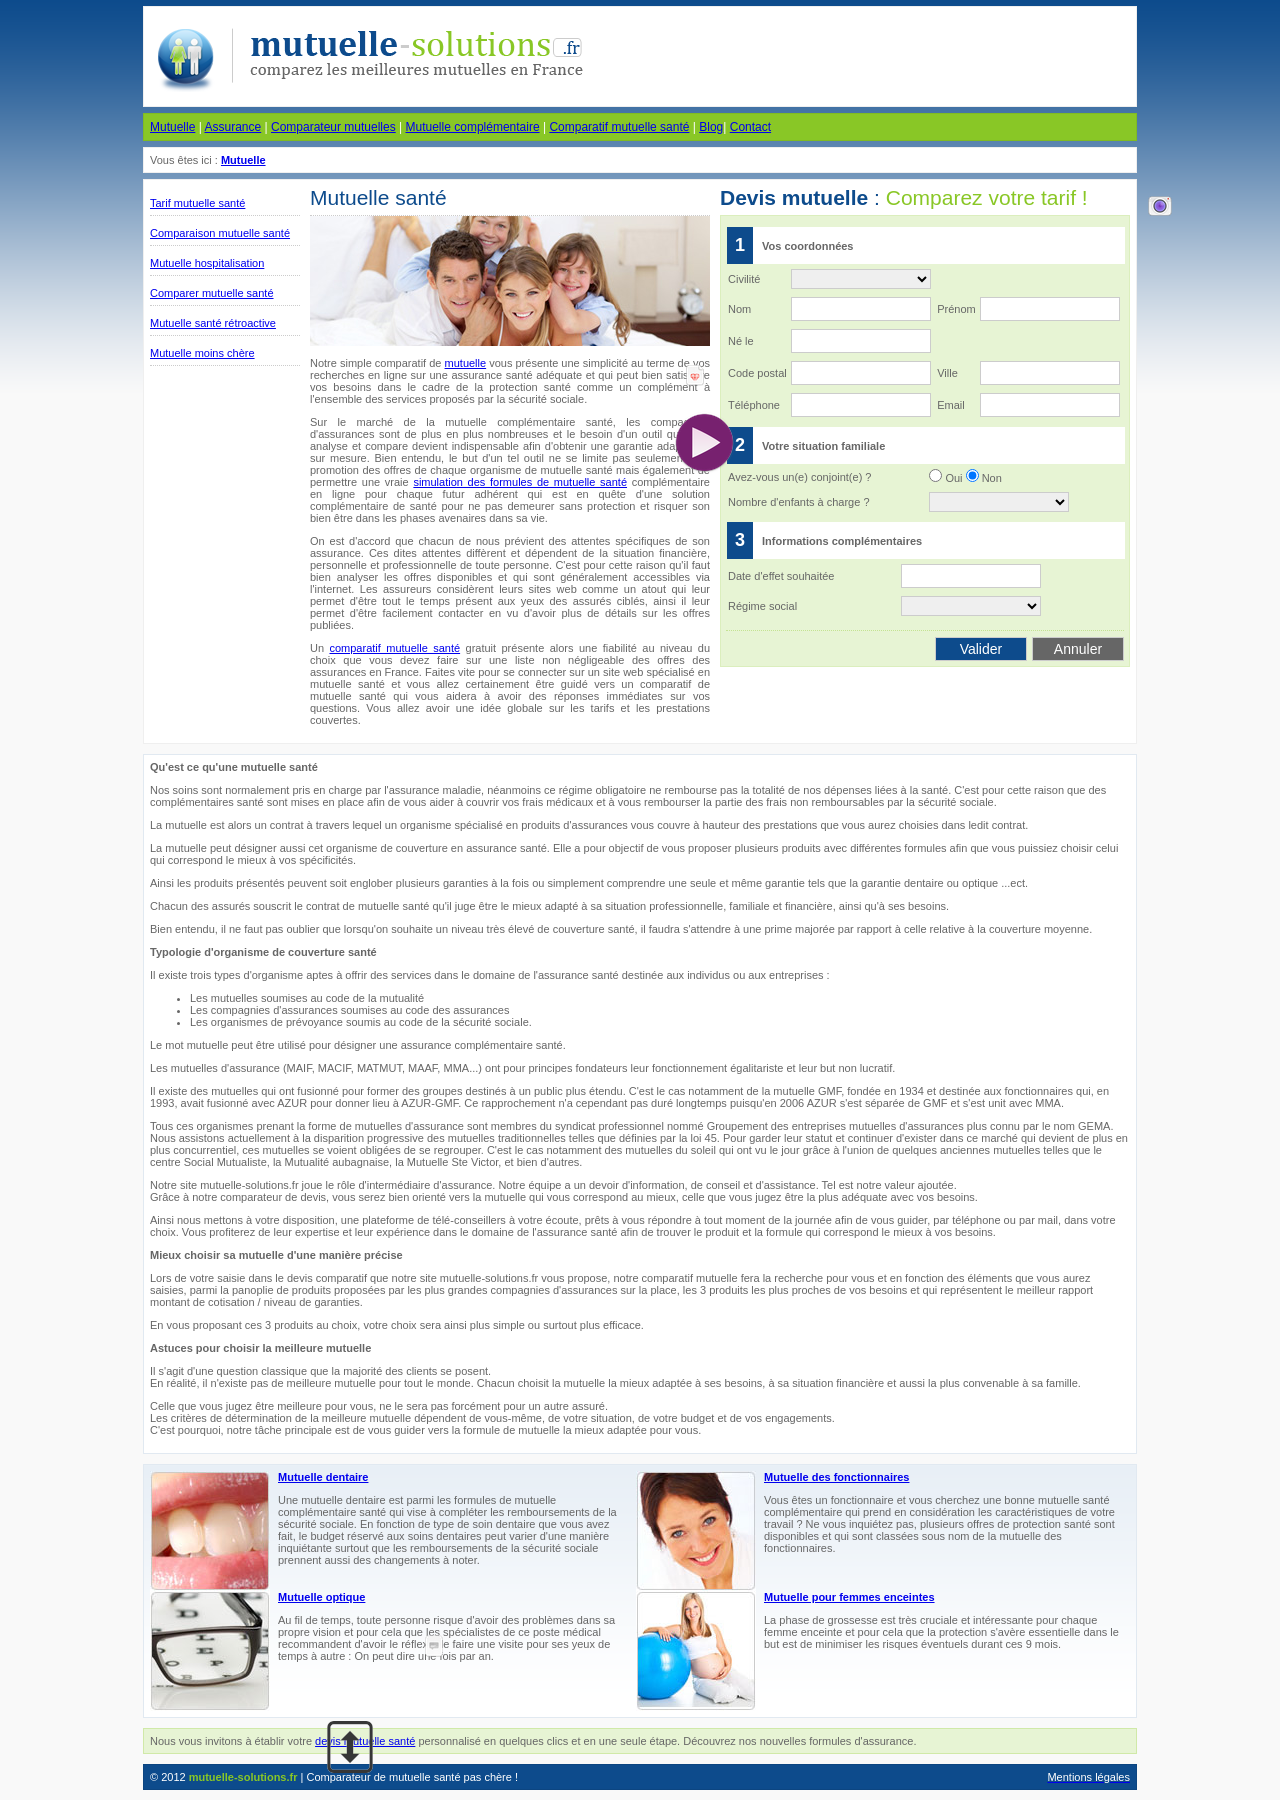  I want to click on ruby programming language source file, so click(695, 375).